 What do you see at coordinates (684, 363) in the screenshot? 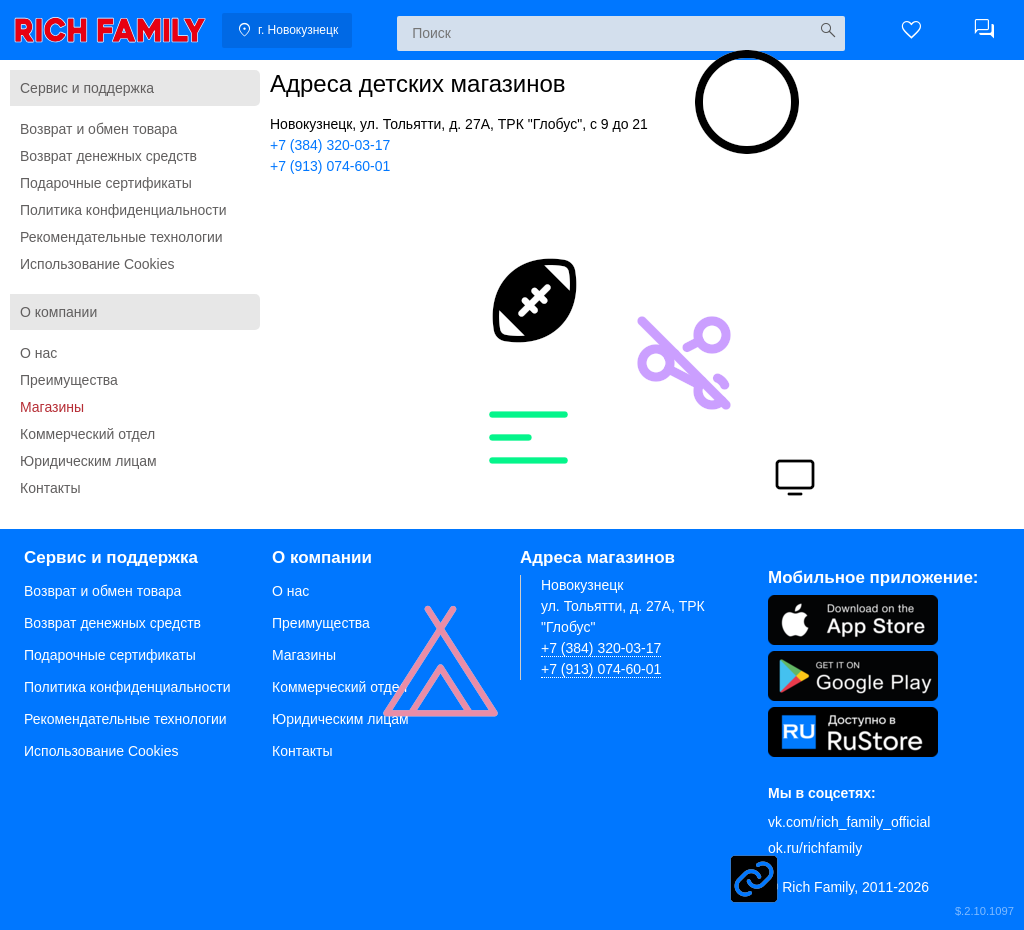
I see `sharing is disabled or unavailable` at bounding box center [684, 363].